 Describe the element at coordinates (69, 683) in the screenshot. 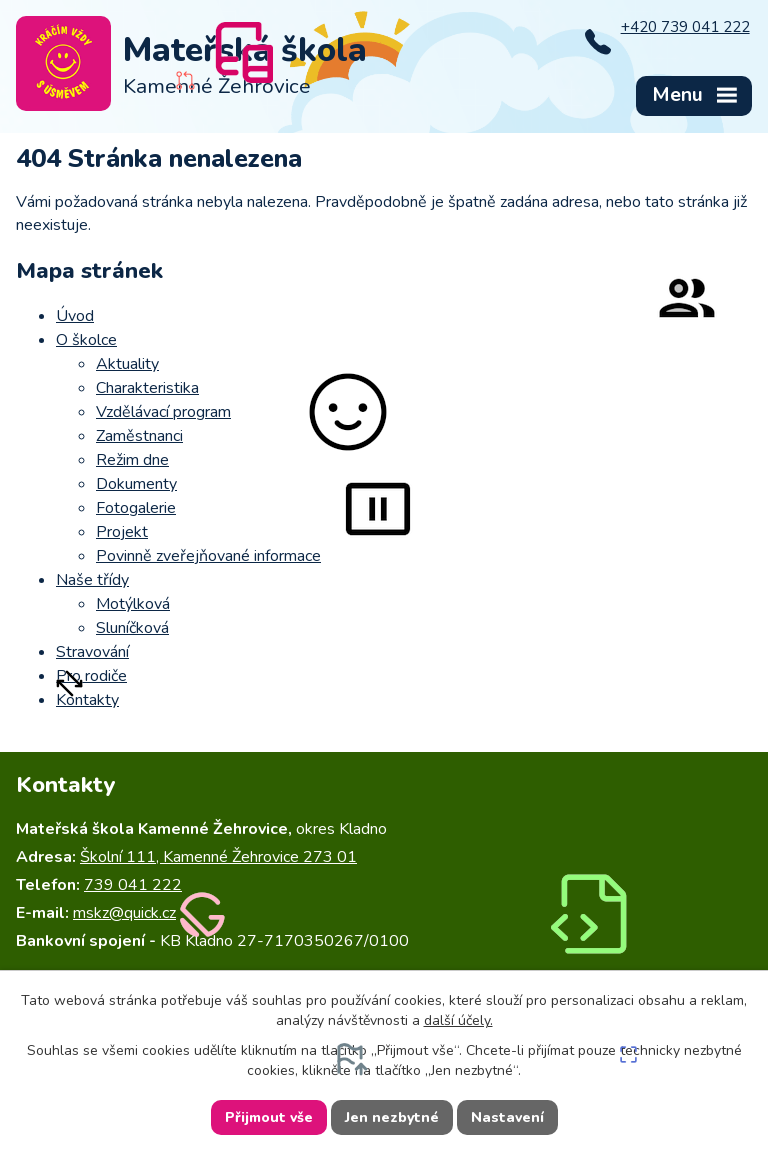

I see `resize element diagonally` at that location.